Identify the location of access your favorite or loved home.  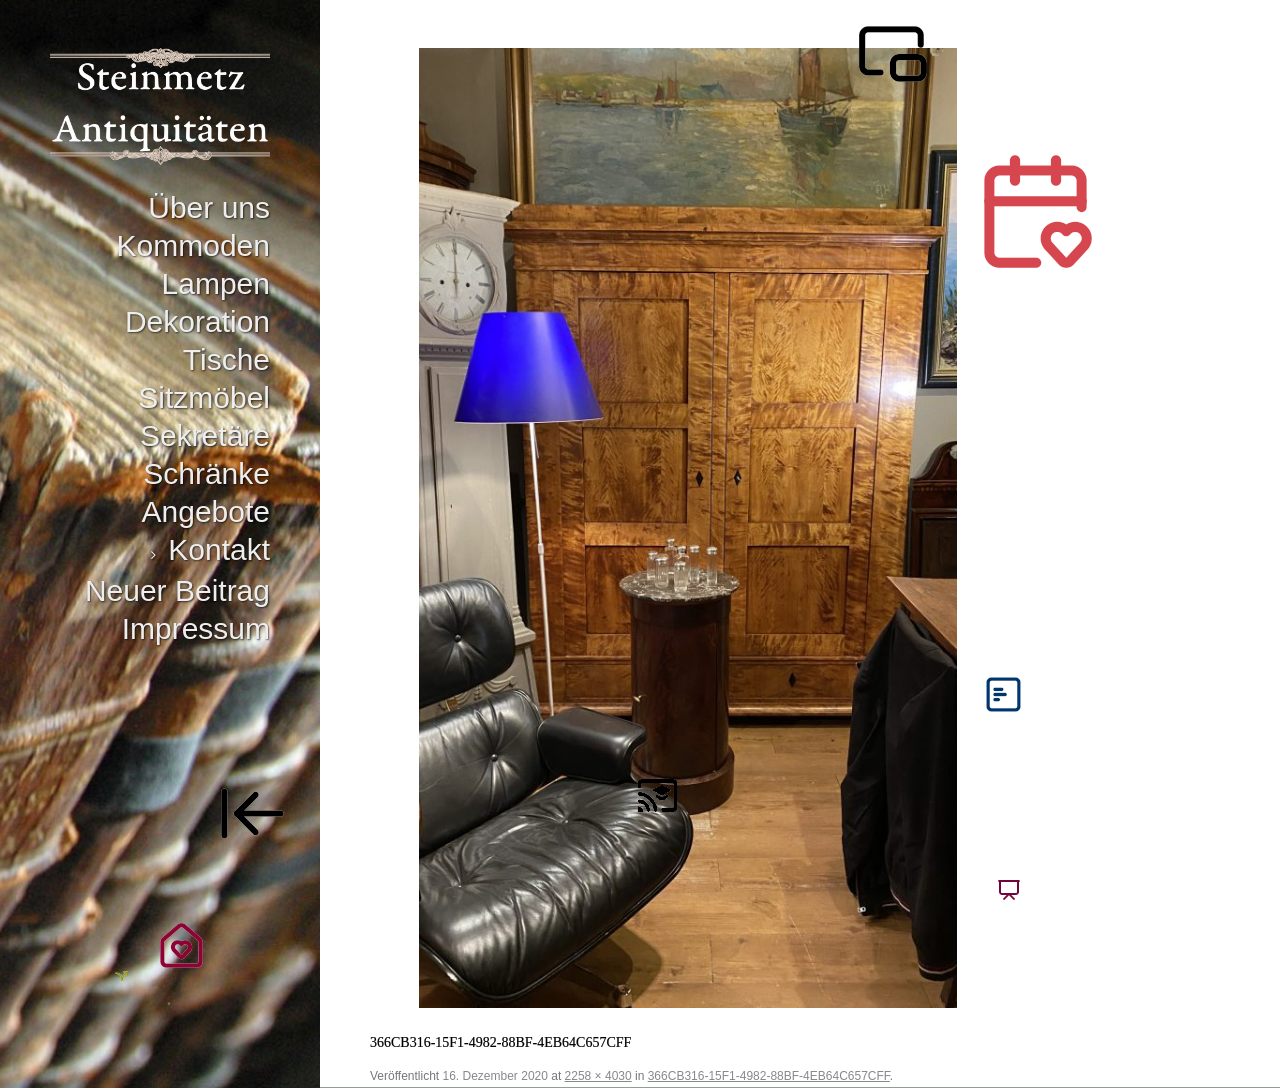
(181, 946).